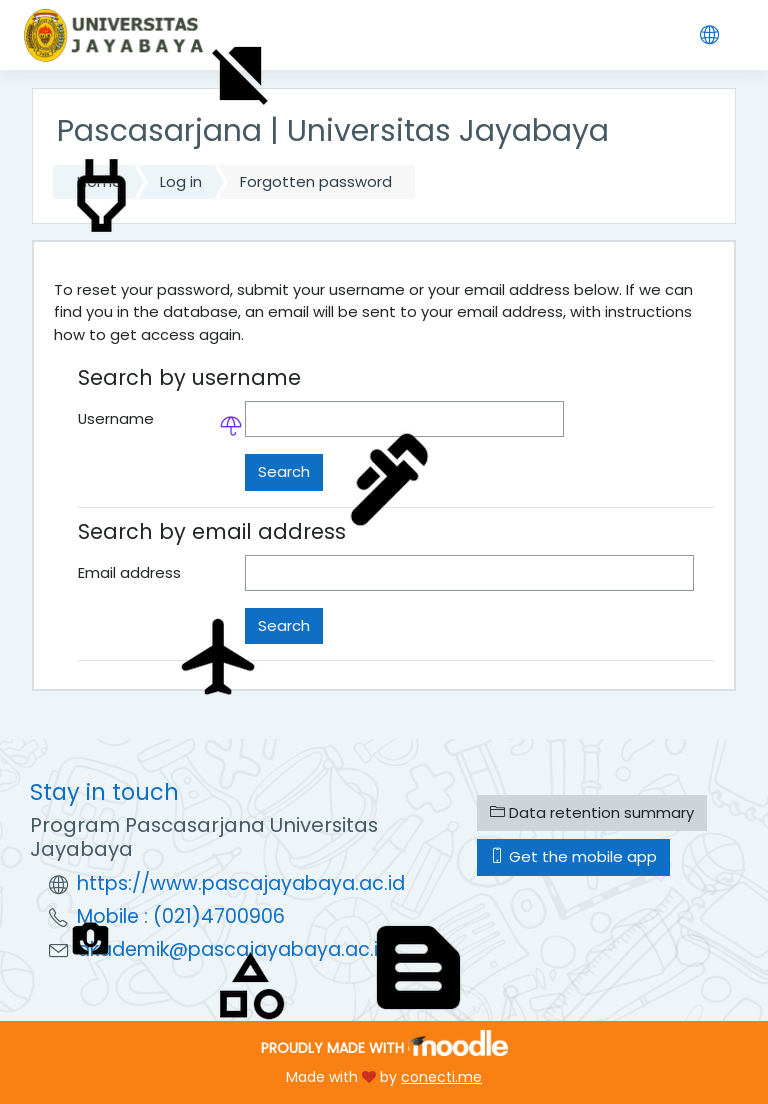 This screenshot has height=1104, width=768. Describe the element at coordinates (231, 426) in the screenshot. I see `view weather protection or rain forecast` at that location.